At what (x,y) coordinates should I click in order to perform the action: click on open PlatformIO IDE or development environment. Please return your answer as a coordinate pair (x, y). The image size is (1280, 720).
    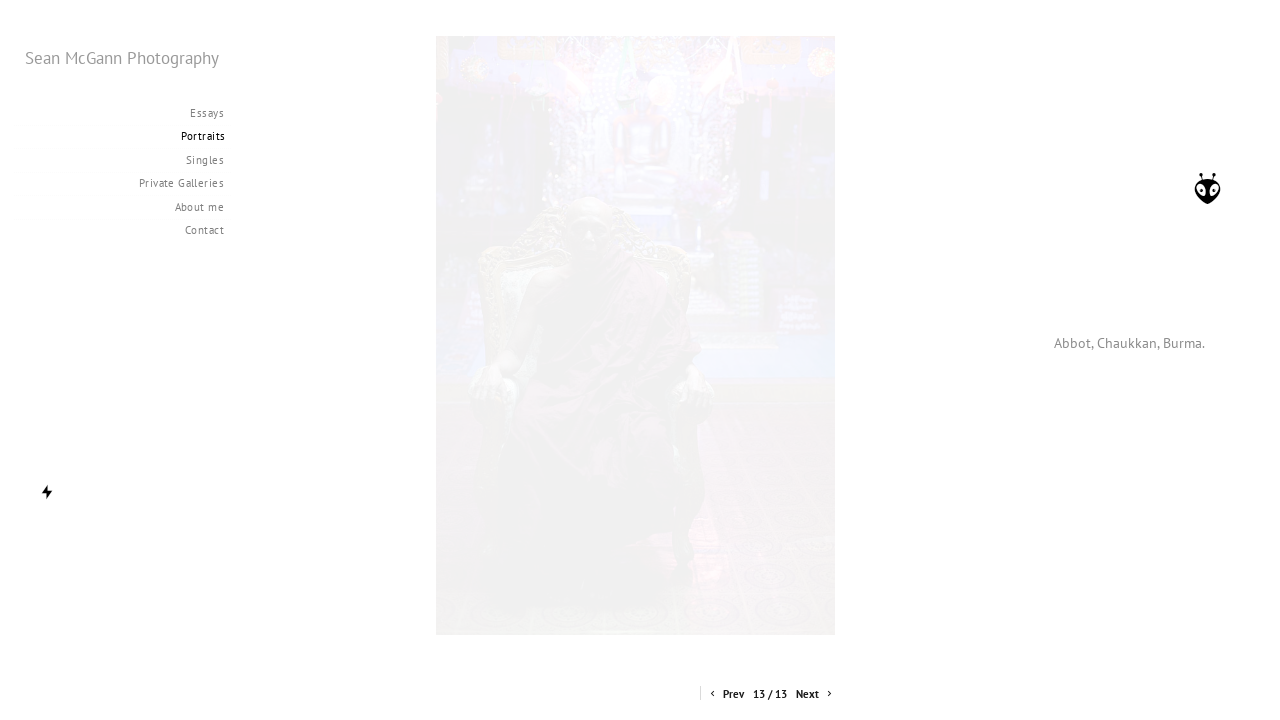
    Looking at the image, I should click on (1207, 188).